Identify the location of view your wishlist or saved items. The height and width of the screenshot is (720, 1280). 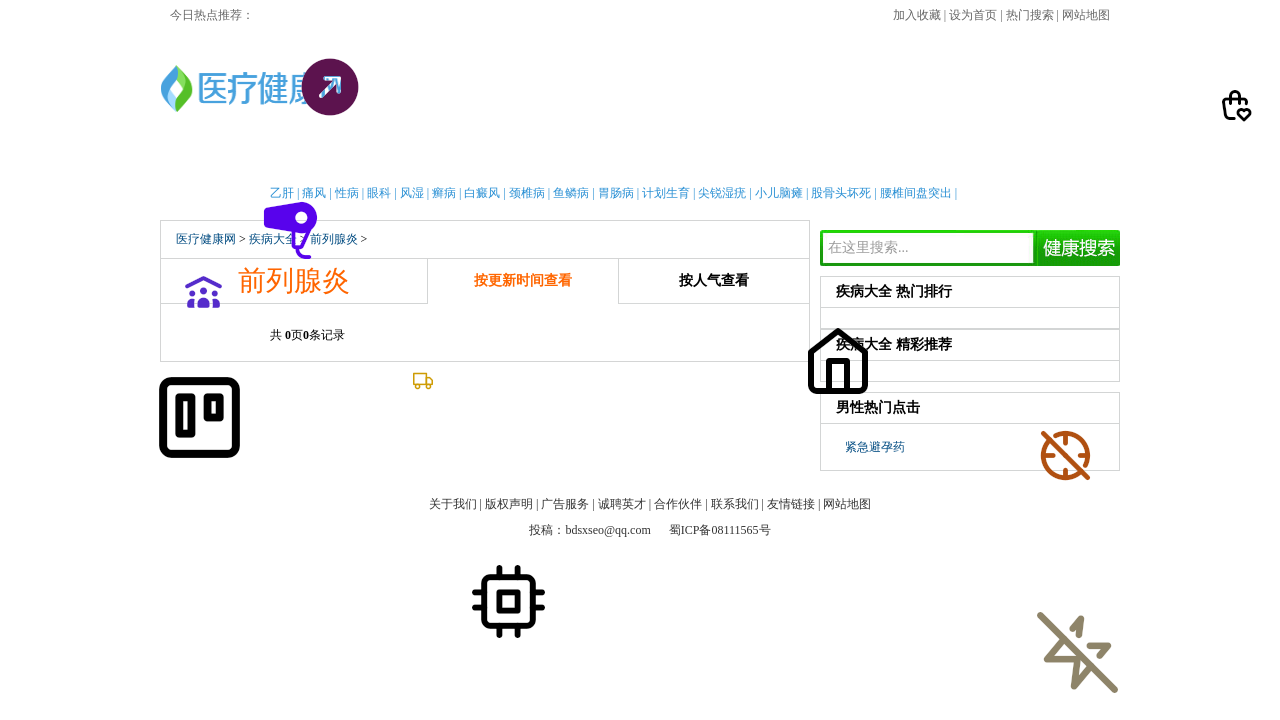
(1235, 105).